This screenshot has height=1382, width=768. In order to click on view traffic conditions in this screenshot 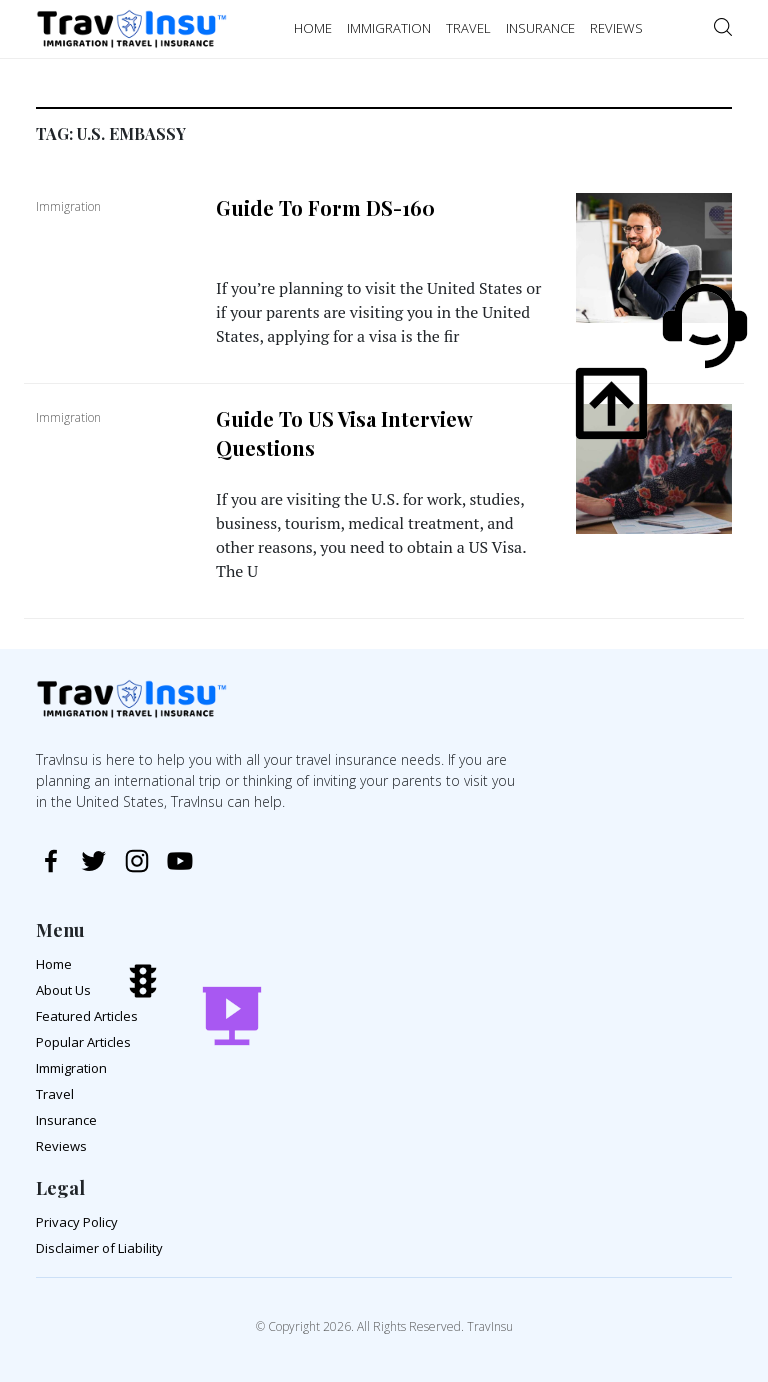, I will do `click(143, 981)`.